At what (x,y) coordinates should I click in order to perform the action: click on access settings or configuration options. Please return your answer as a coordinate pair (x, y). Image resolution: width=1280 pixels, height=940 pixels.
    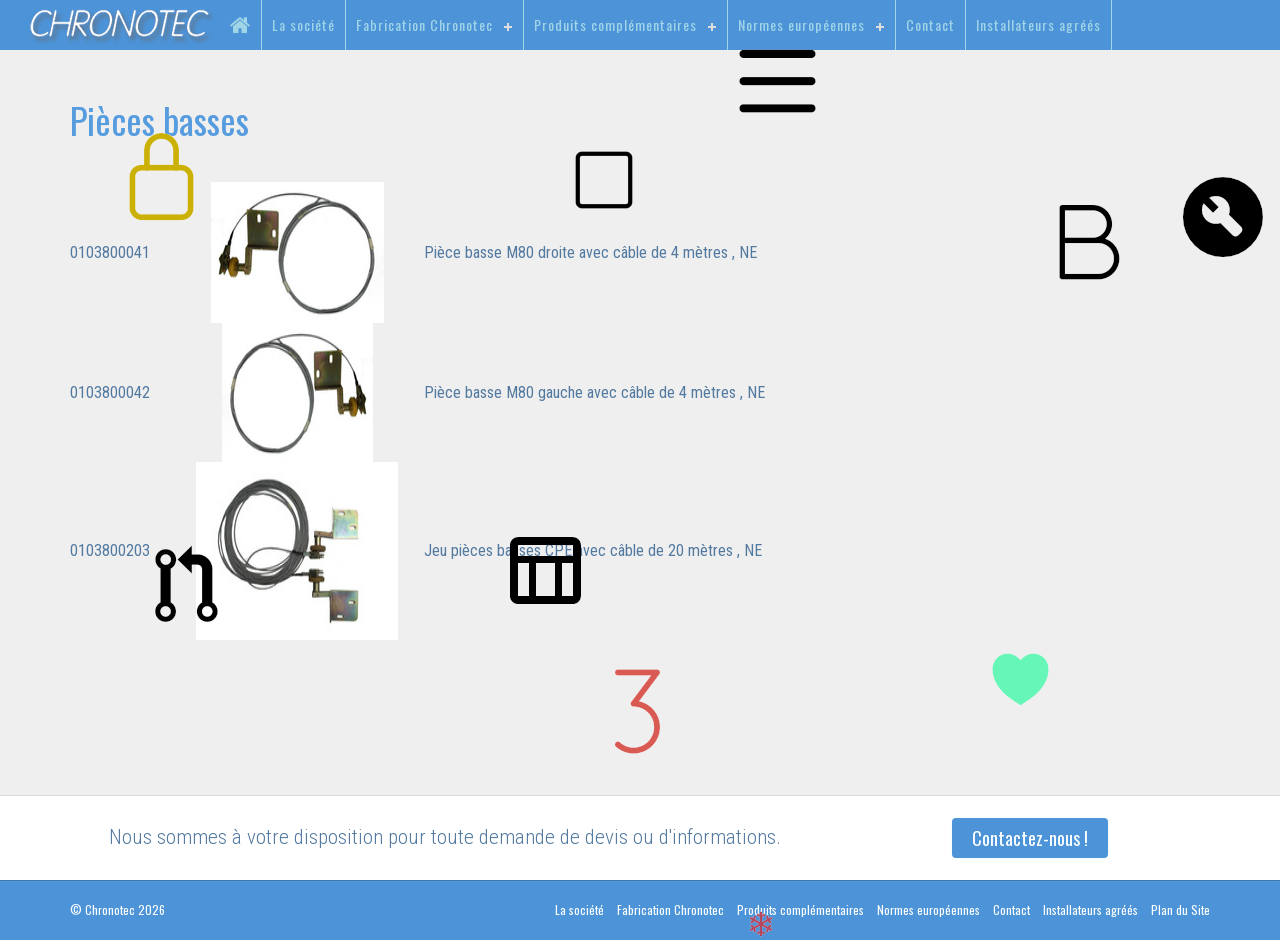
    Looking at the image, I should click on (1223, 217).